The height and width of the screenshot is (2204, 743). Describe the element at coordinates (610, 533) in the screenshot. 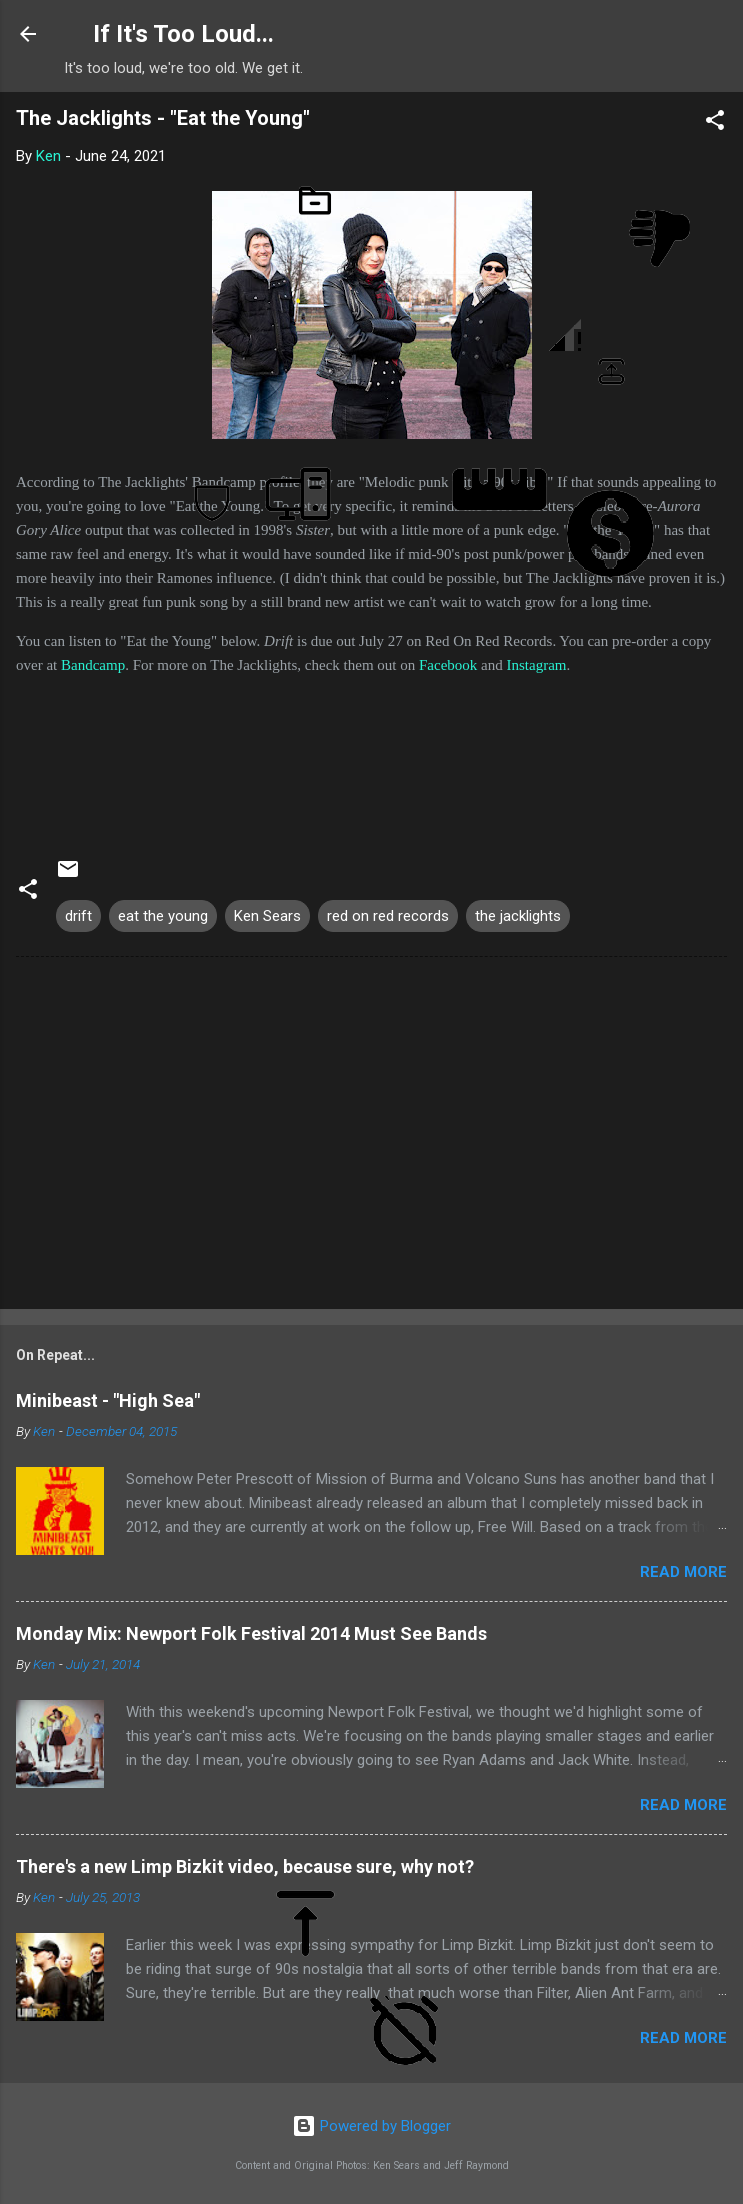

I see `view earnings or account balance` at that location.